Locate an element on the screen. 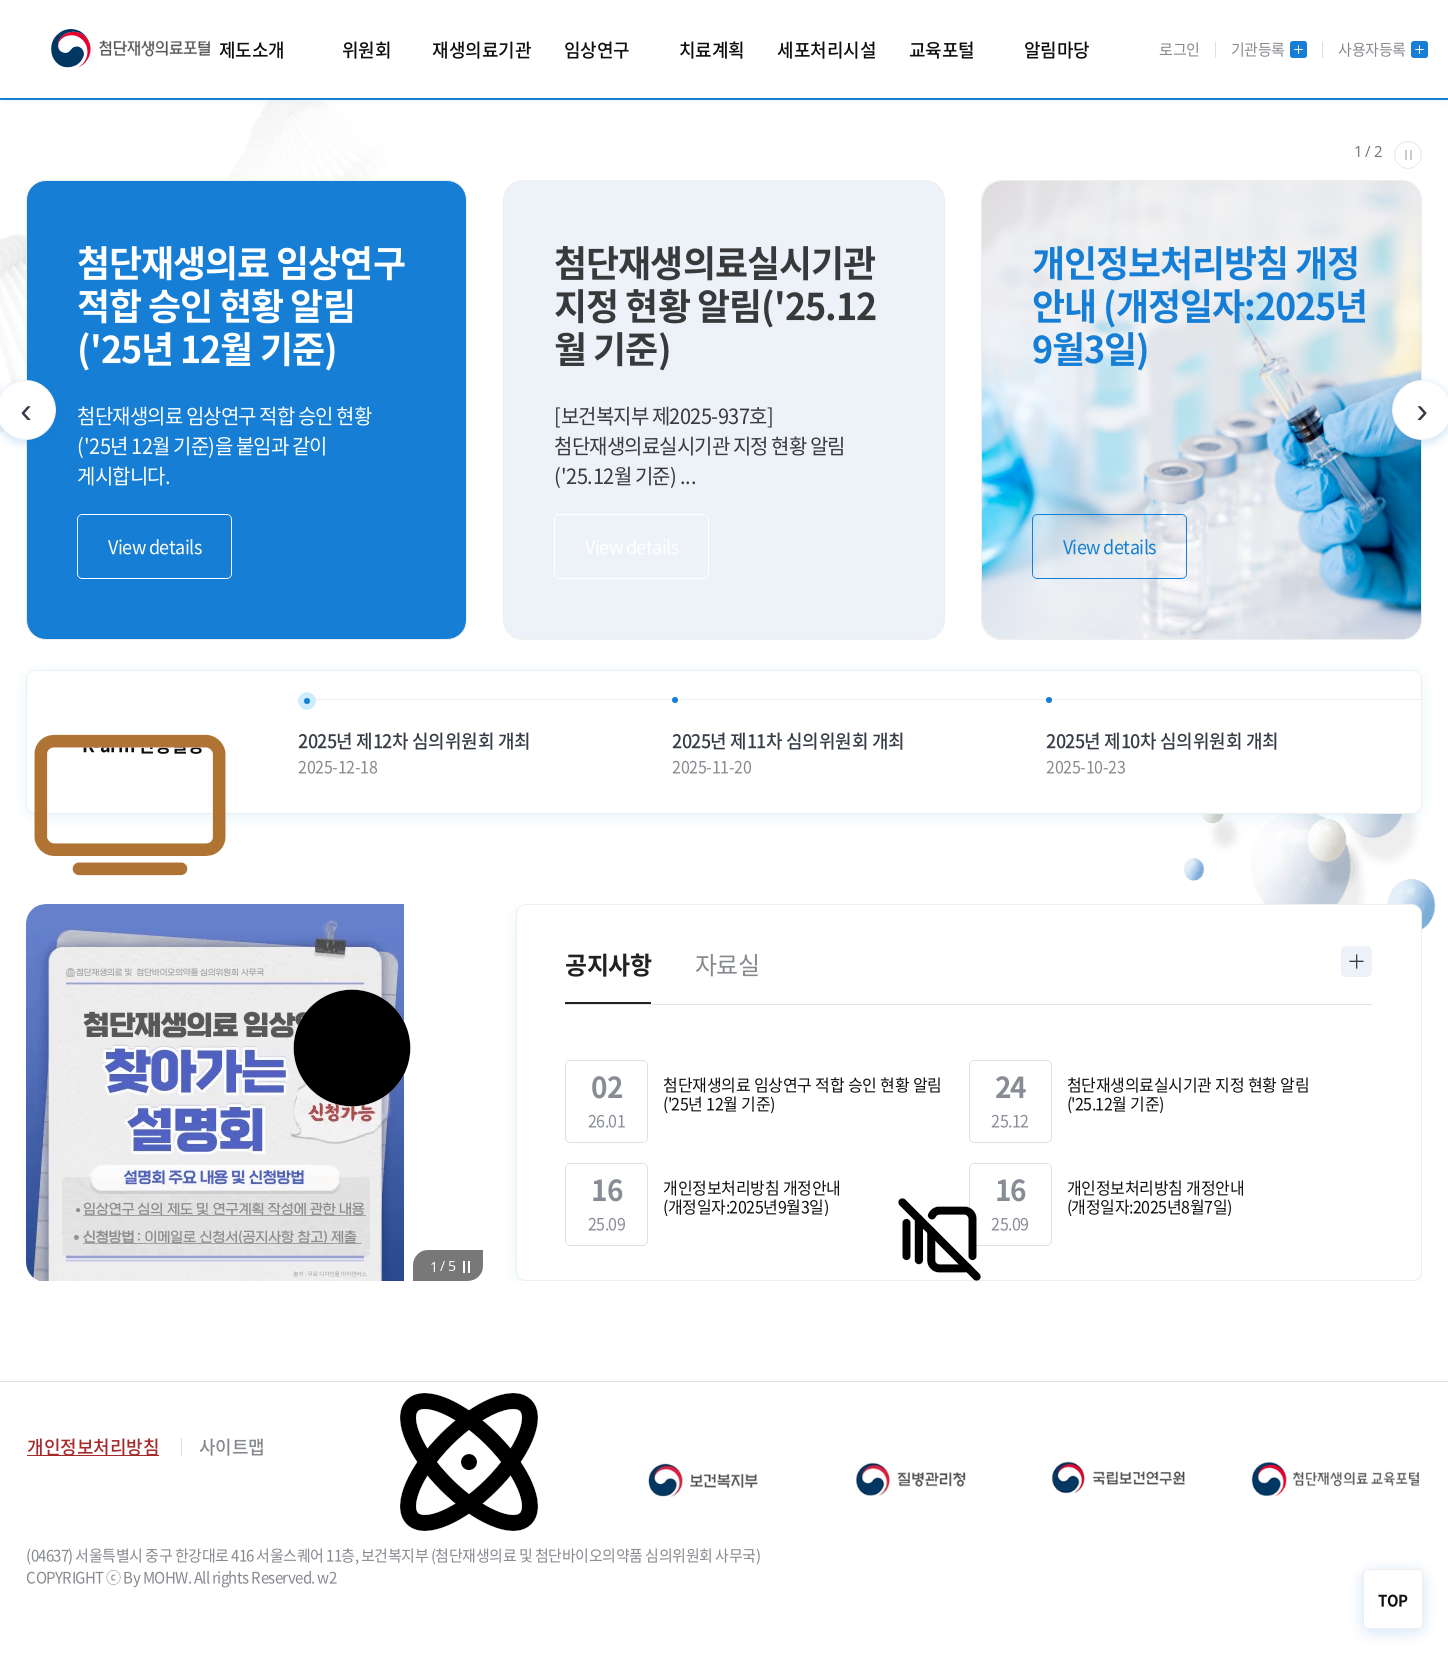 Image resolution: width=1448 pixels, height=1659 pixels. unselected radio button or toggle option is located at coordinates (352, 1048).